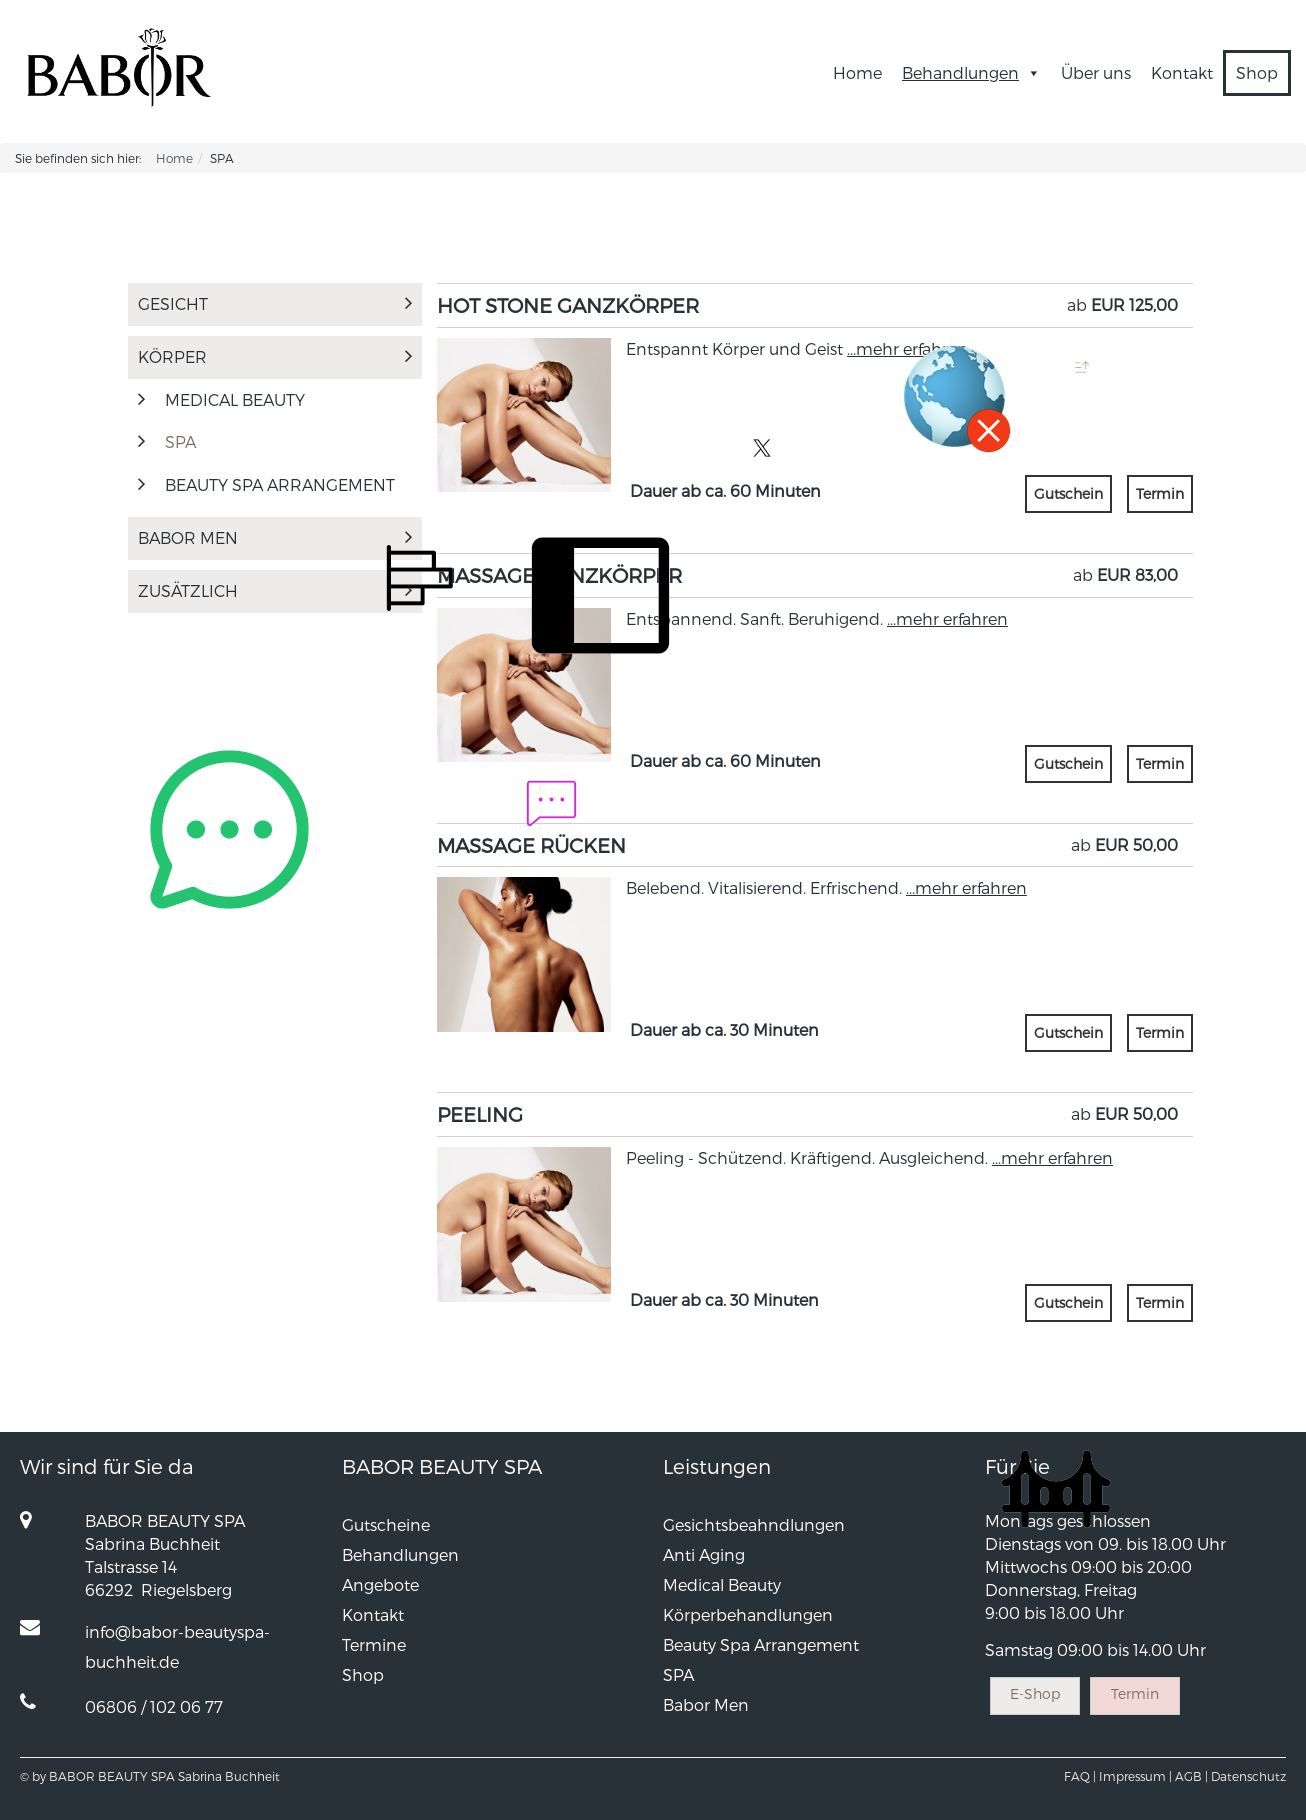  What do you see at coordinates (954, 396) in the screenshot?
I see `internet connection error or failure` at bounding box center [954, 396].